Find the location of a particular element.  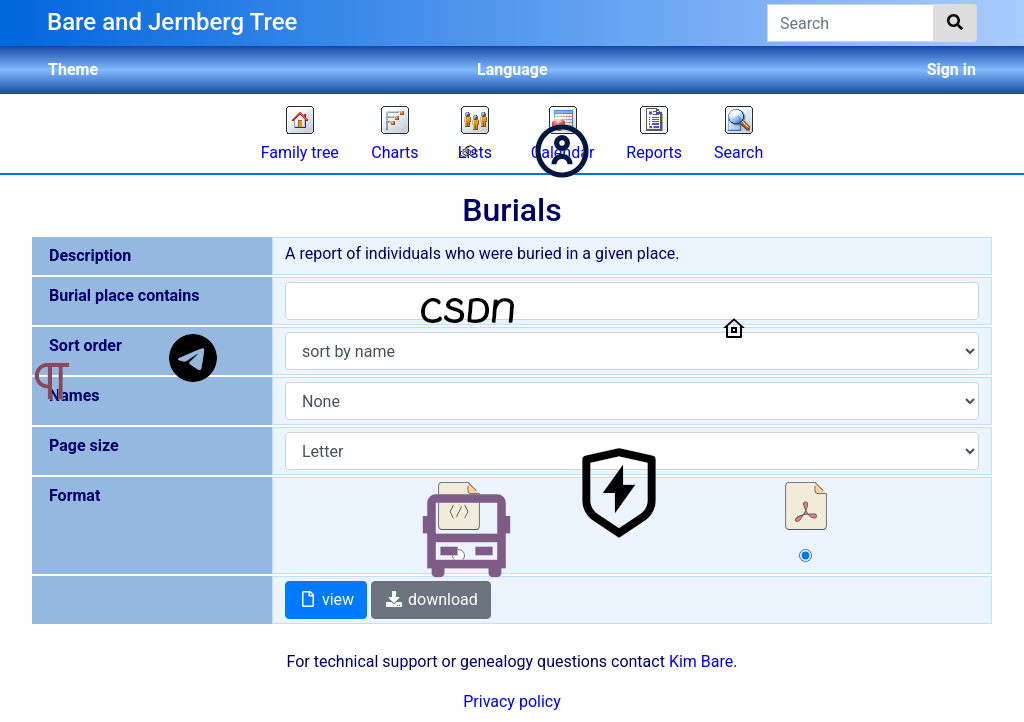

envoy proxy logo is located at coordinates (468, 151).